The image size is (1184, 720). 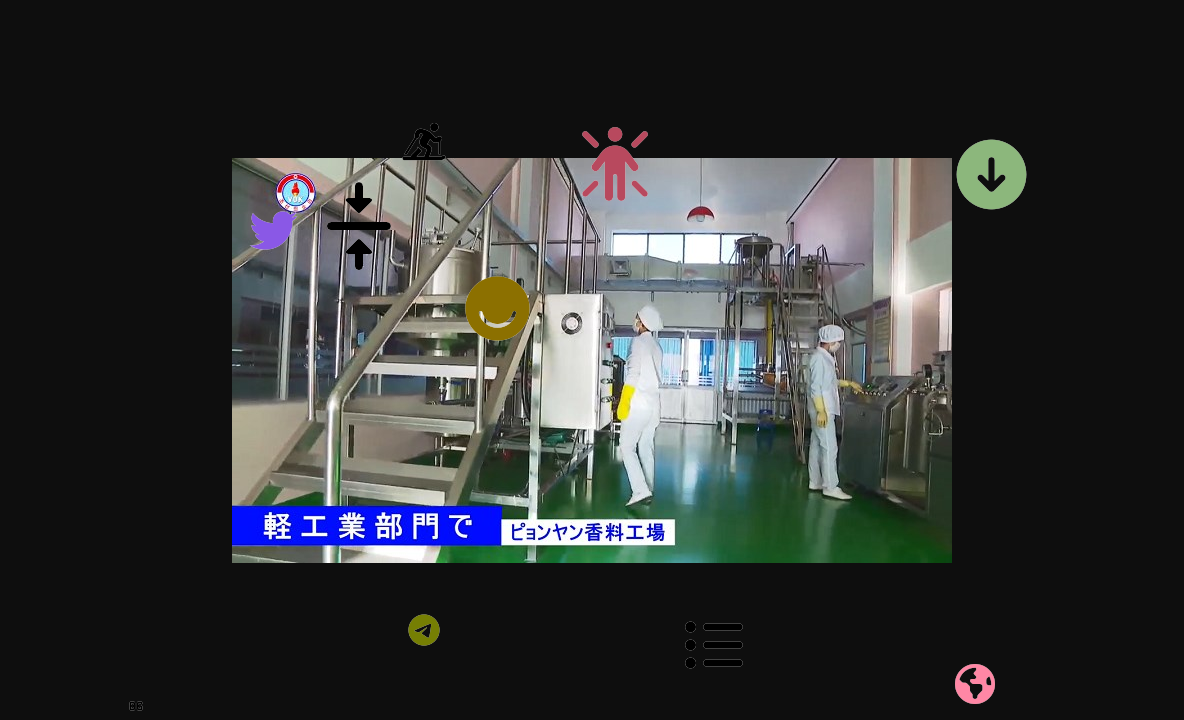 I want to click on switch to global or worldwide view, so click(x=975, y=684).